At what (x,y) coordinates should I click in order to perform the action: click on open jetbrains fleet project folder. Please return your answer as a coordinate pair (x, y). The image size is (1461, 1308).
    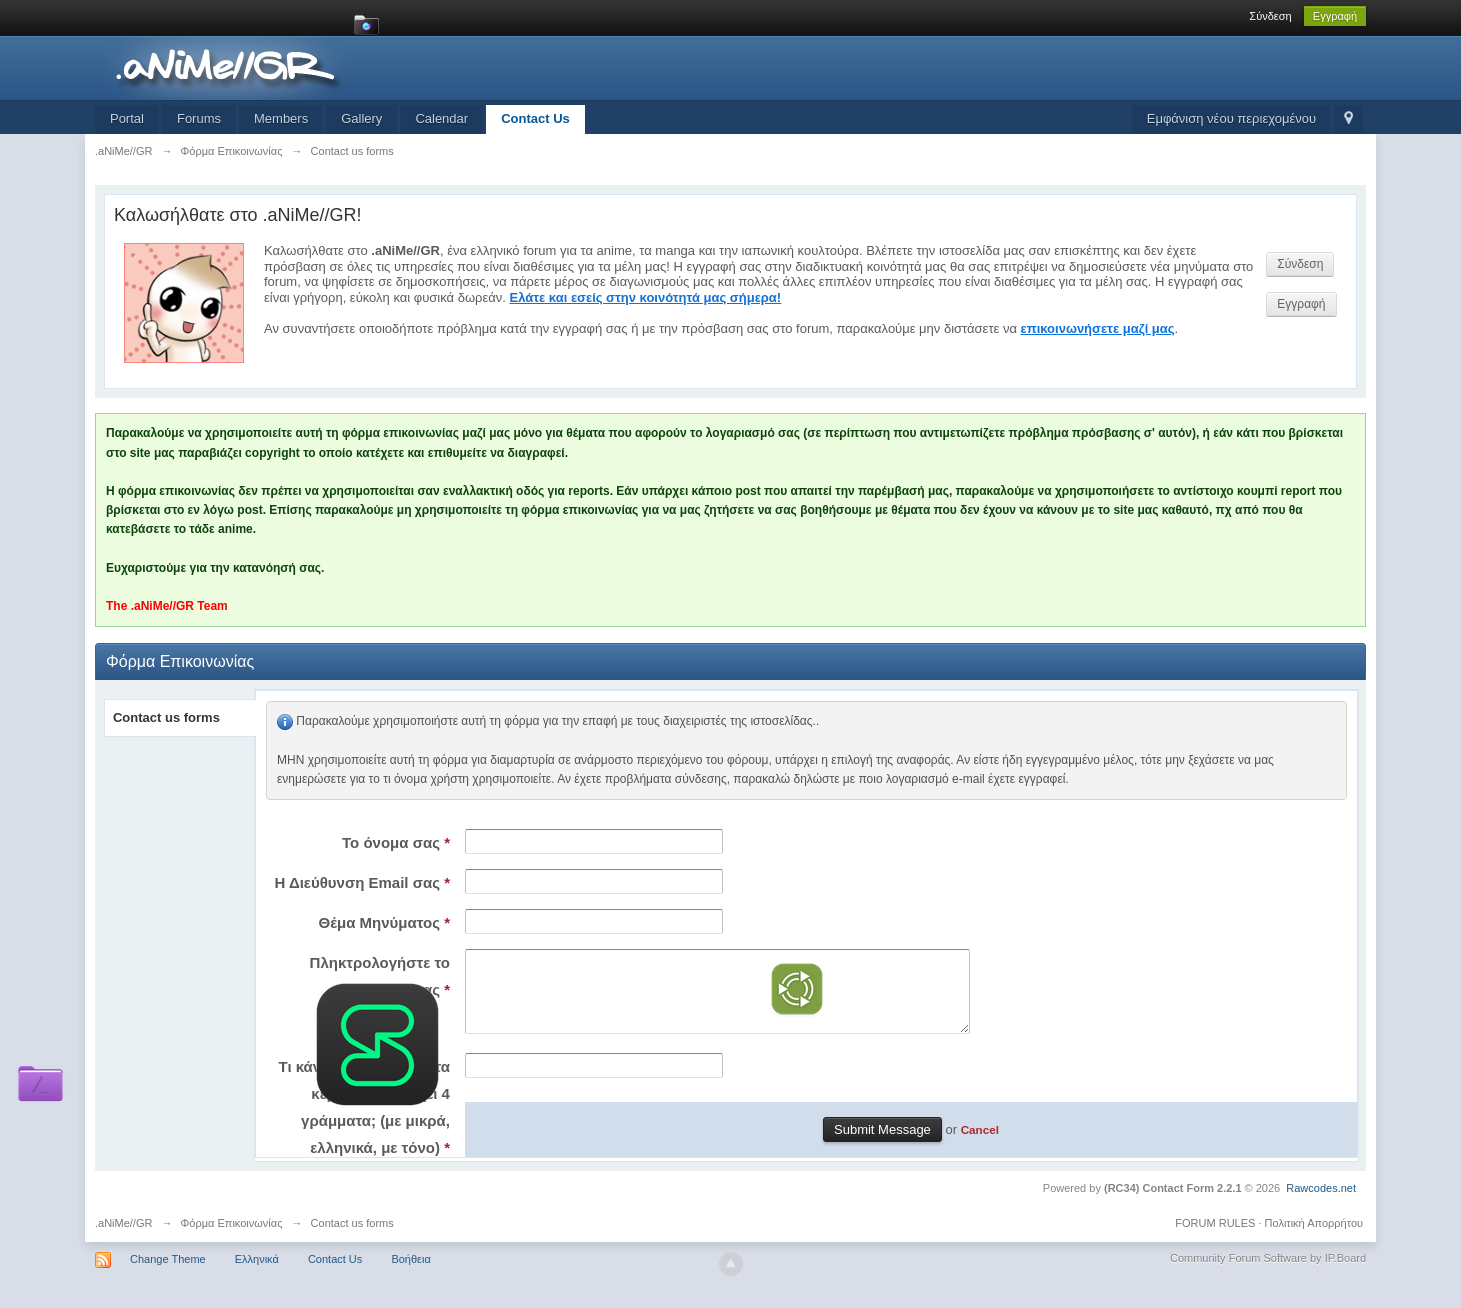
    Looking at the image, I should click on (366, 25).